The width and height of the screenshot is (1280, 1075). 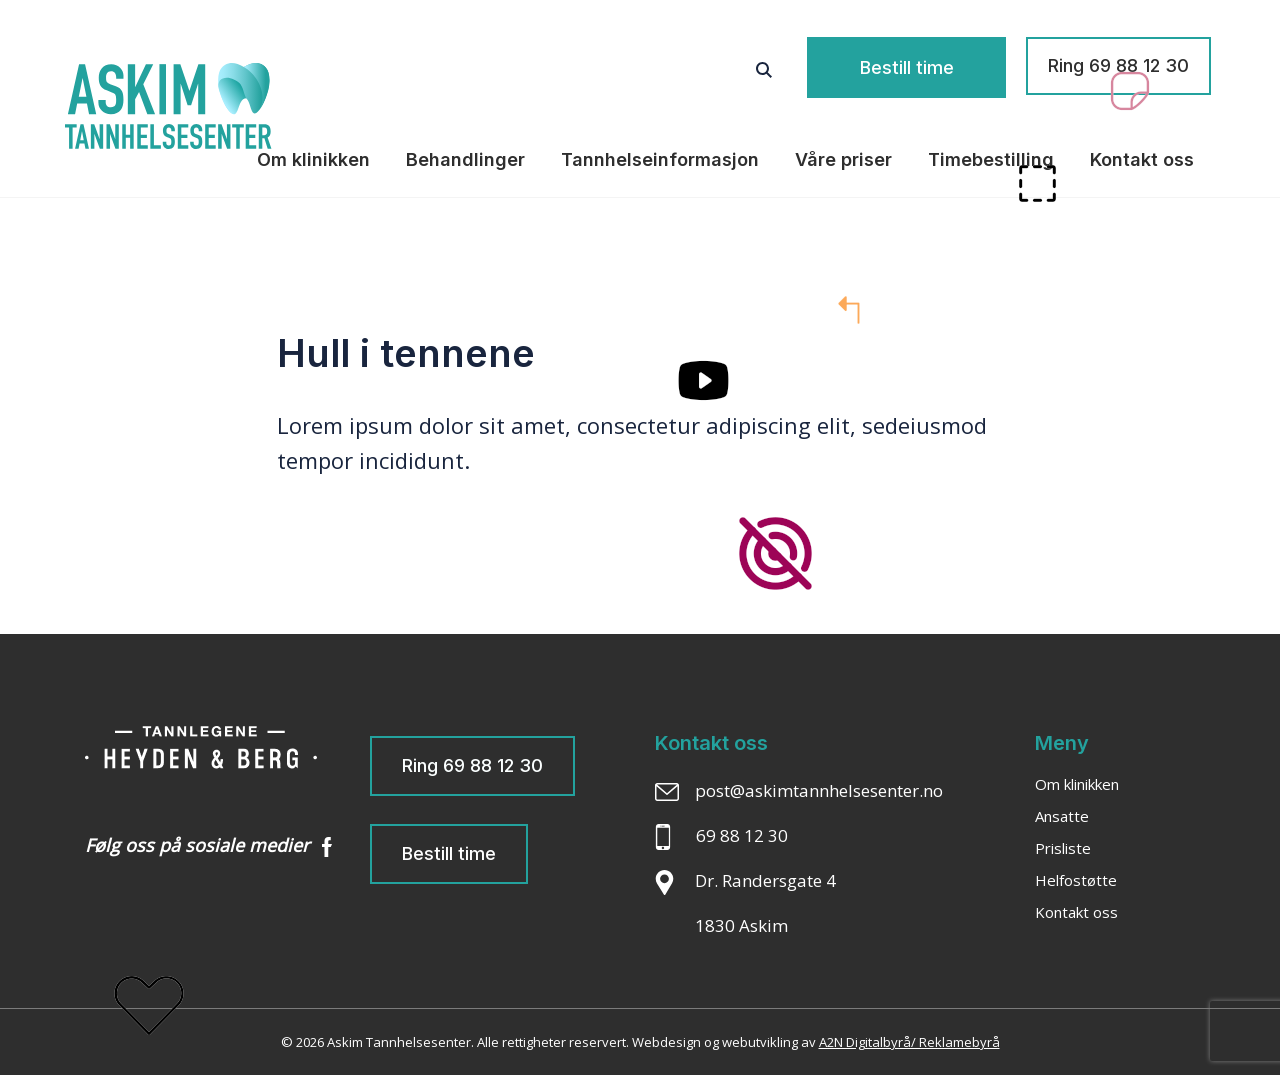 I want to click on disable targeting or tracking, so click(x=775, y=553).